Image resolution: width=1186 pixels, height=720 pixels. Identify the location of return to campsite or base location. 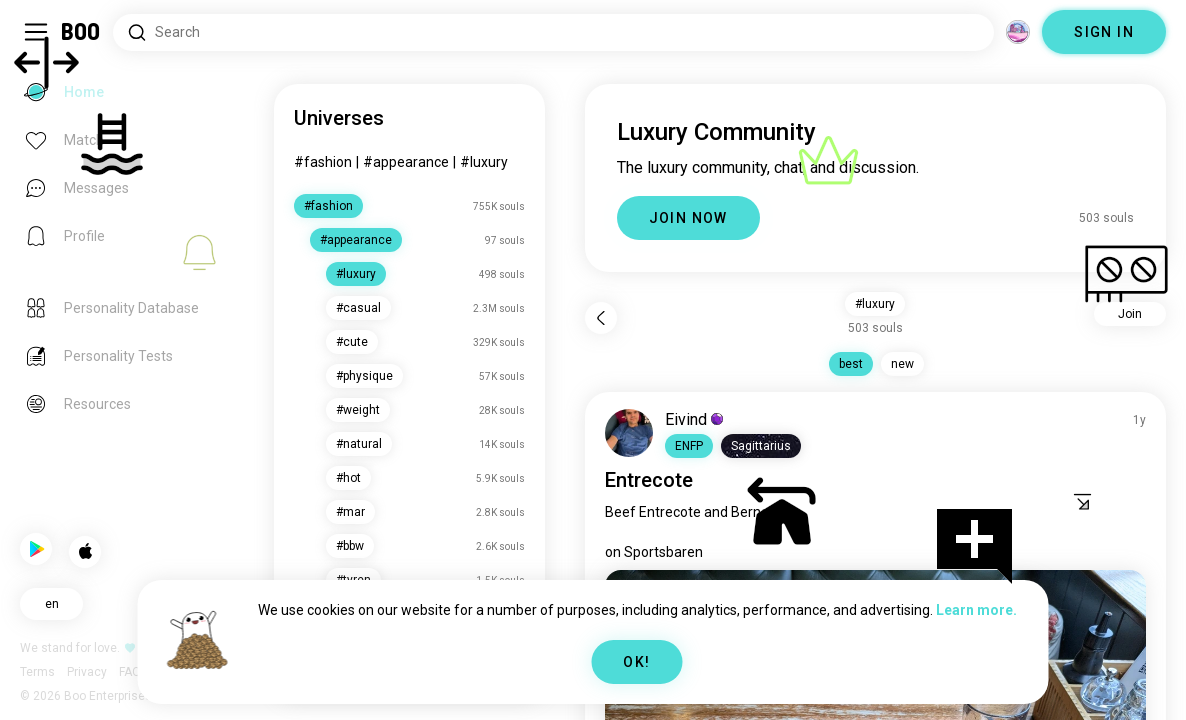
(782, 511).